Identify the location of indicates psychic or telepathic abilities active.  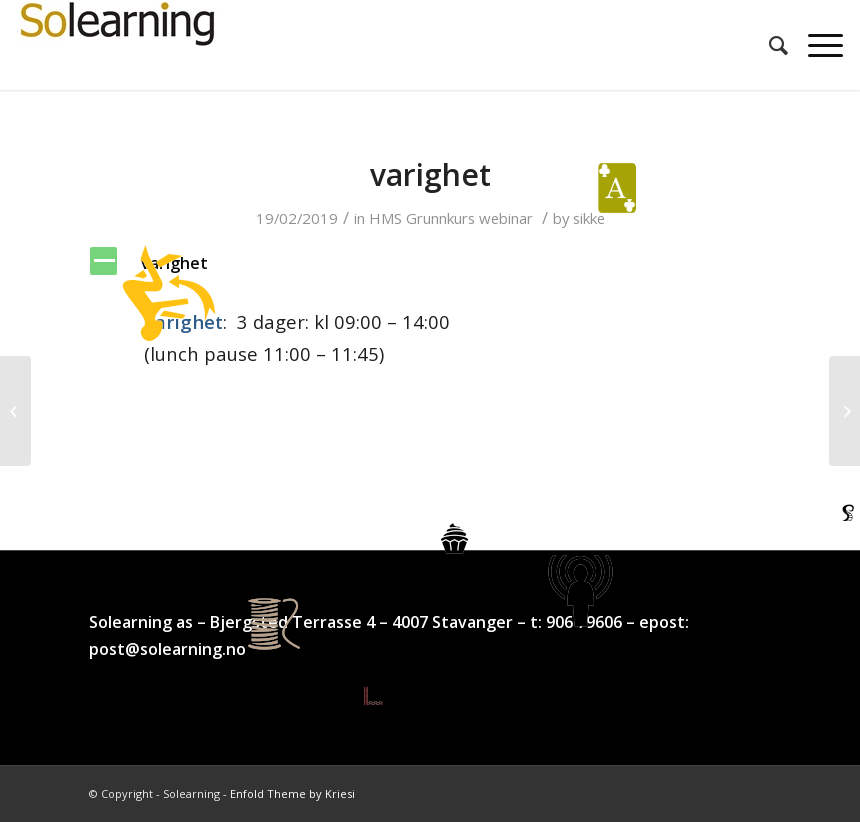
(581, 591).